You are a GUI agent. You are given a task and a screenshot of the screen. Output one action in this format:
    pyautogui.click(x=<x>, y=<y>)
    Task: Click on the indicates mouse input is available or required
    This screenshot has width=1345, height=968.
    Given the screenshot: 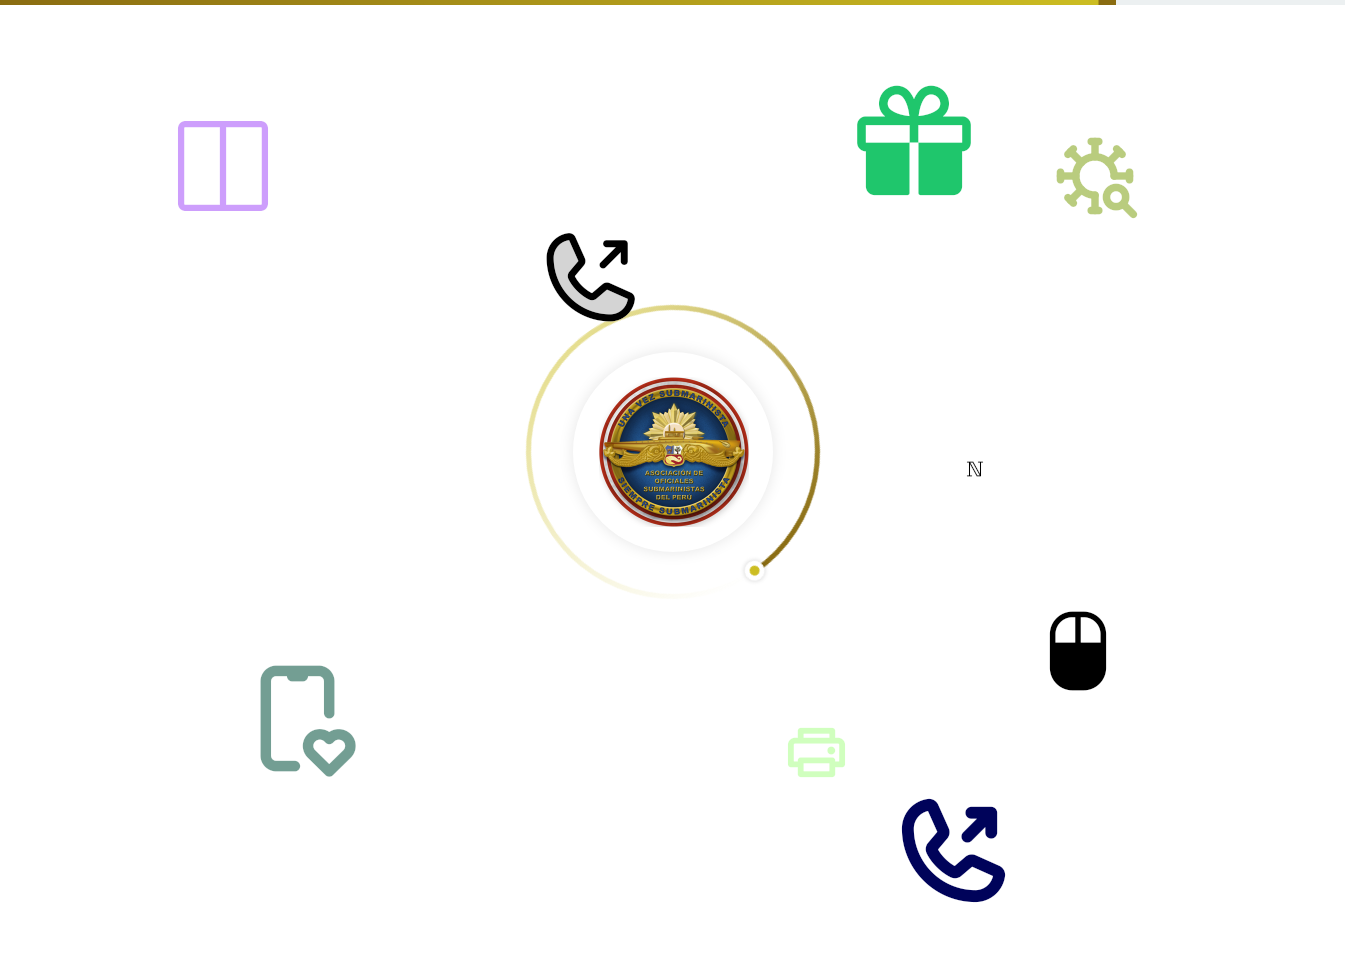 What is the action you would take?
    pyautogui.click(x=1078, y=651)
    